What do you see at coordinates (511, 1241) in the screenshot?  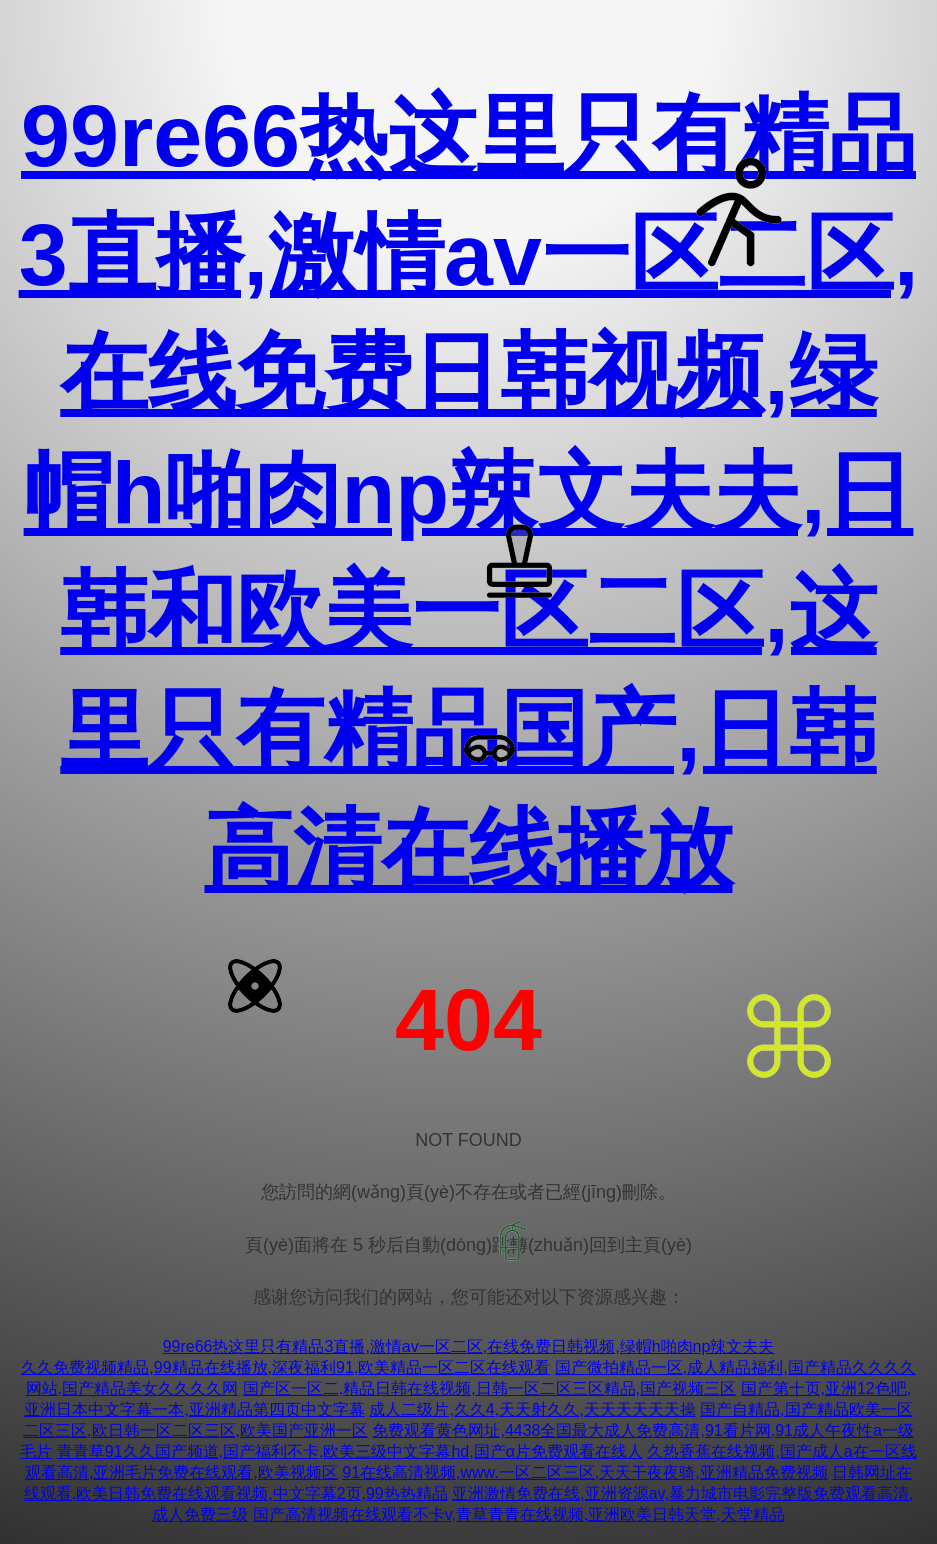 I see `access fire safety information` at bounding box center [511, 1241].